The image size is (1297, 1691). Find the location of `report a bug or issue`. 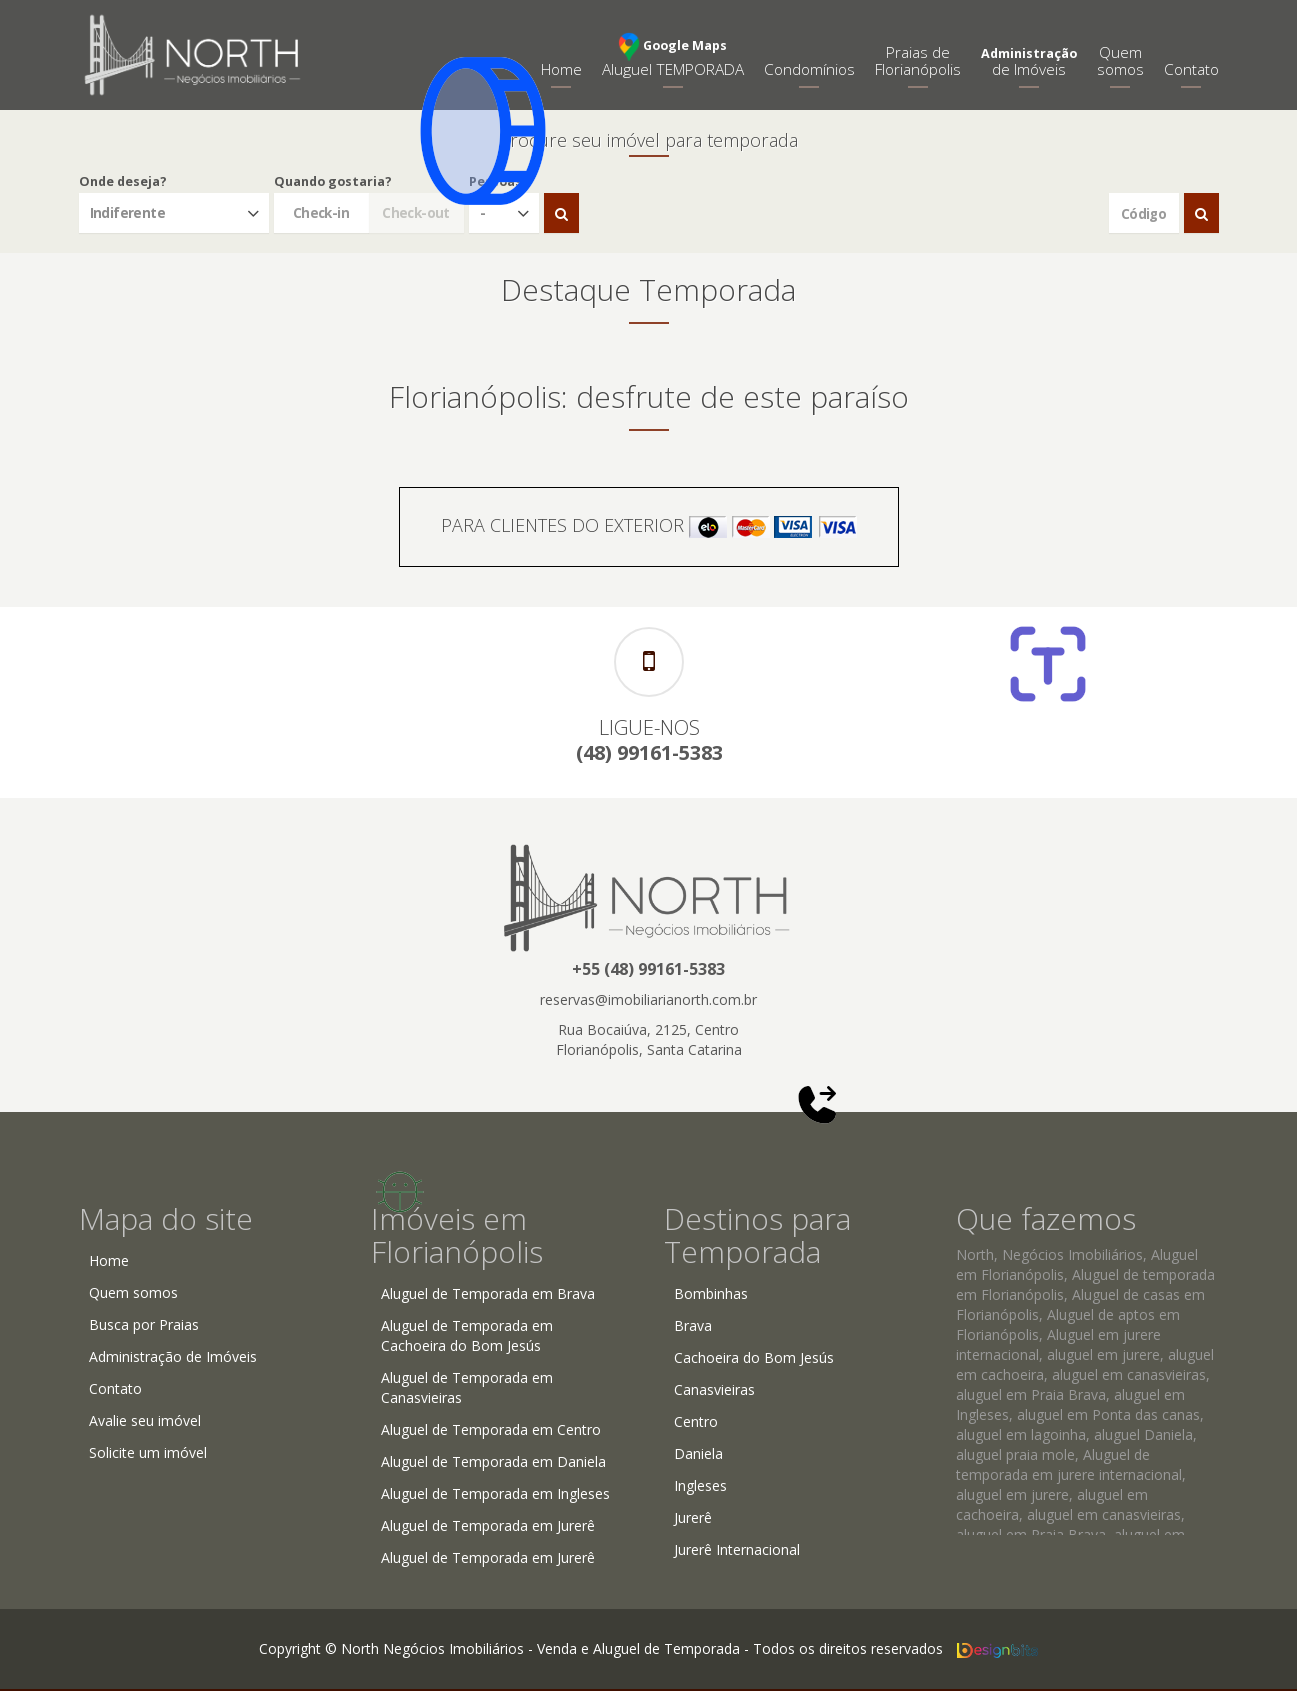

report a bug or issue is located at coordinates (400, 1192).